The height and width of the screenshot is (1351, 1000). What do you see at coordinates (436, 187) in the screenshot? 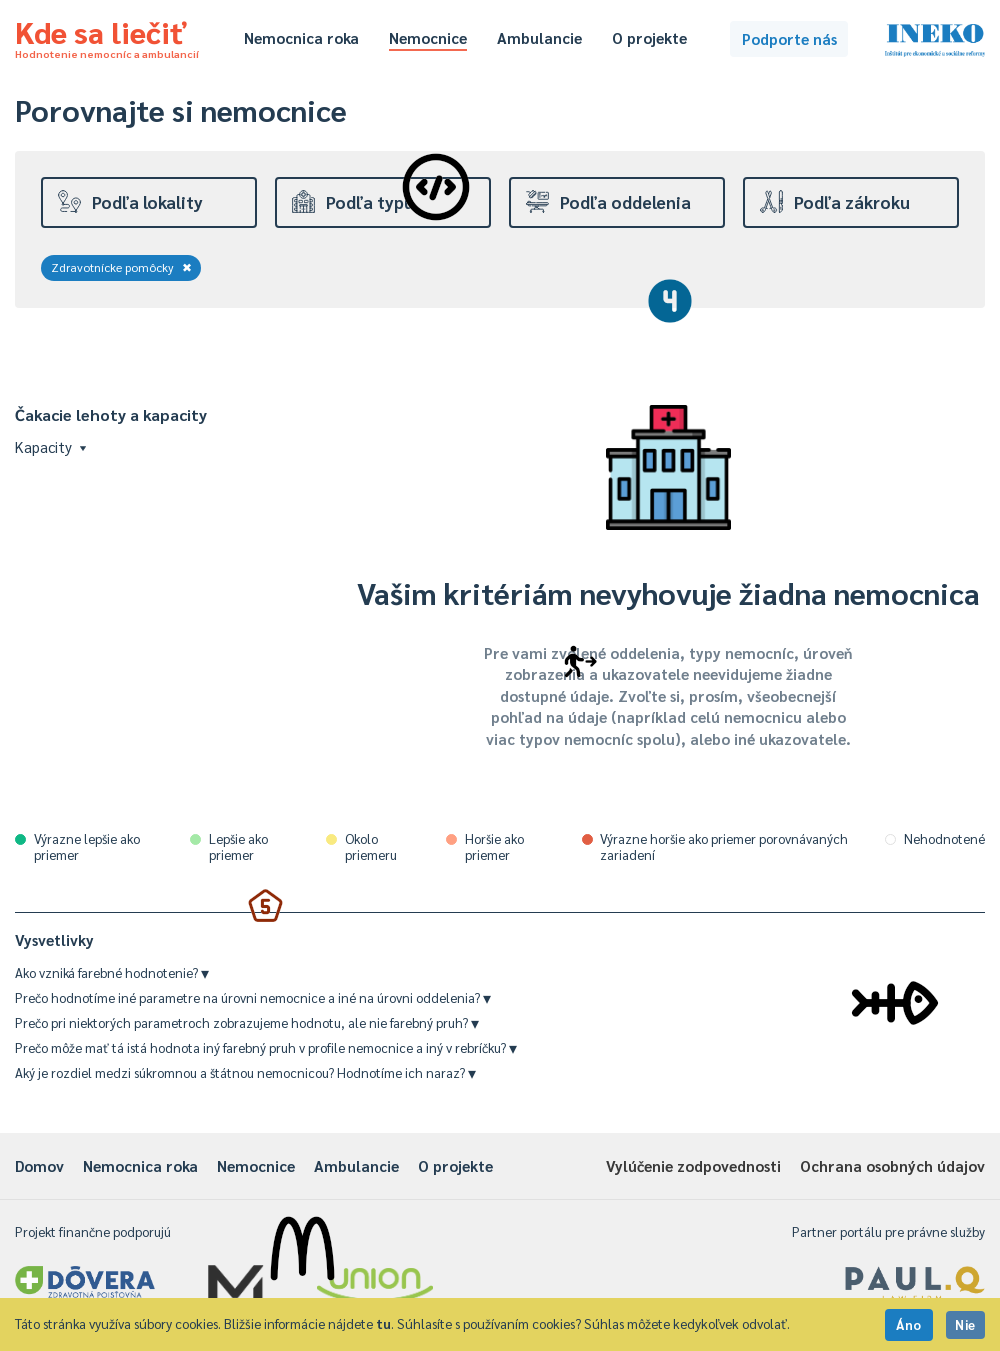
I see `access code or developer settings` at bounding box center [436, 187].